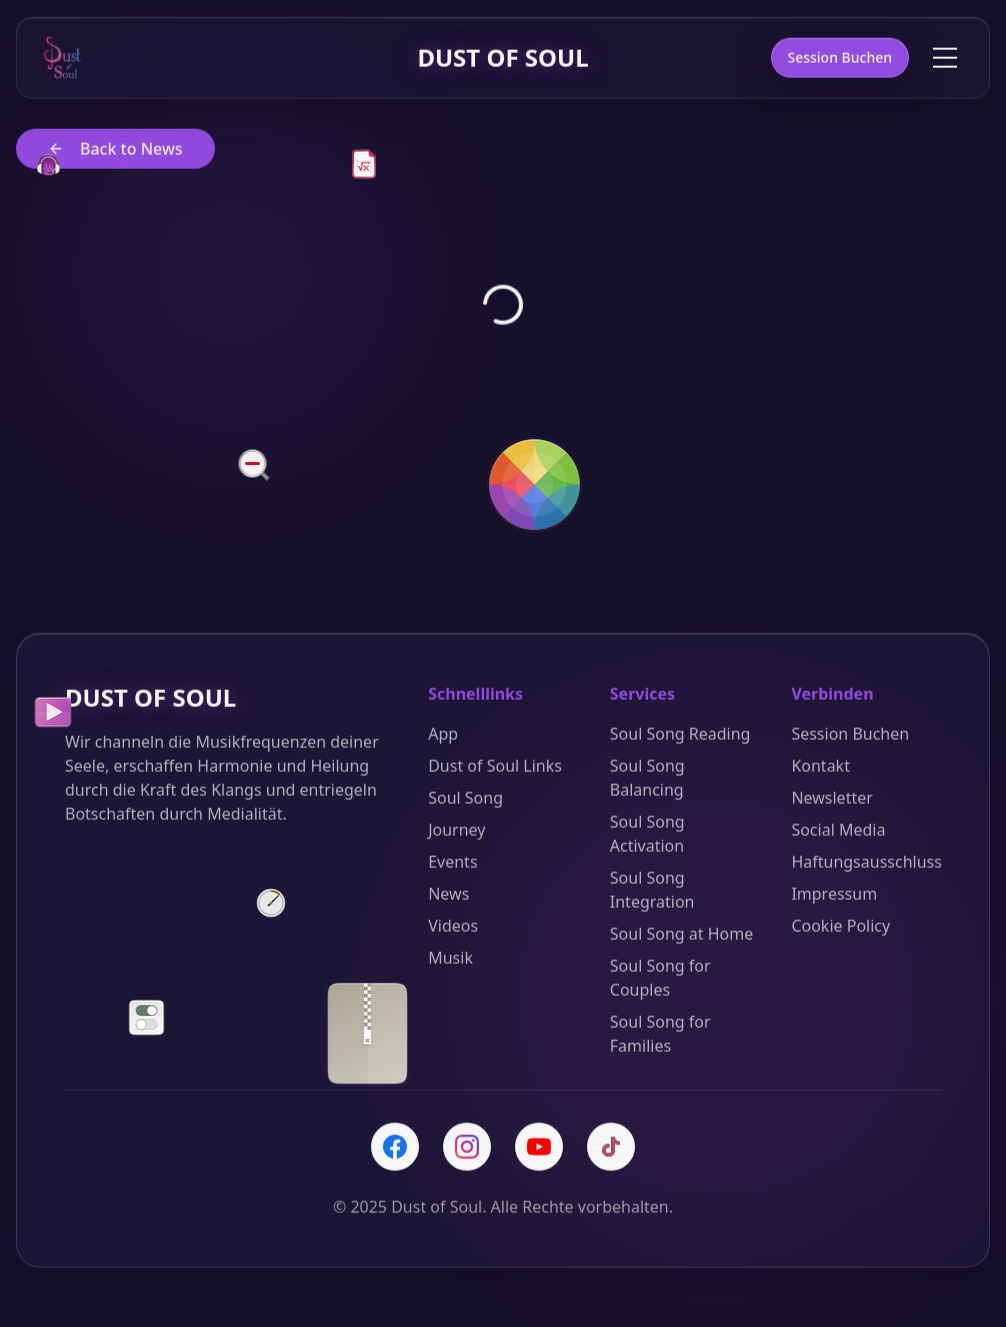 The height and width of the screenshot is (1327, 1006). I want to click on zoom out of the current view, so click(254, 465).